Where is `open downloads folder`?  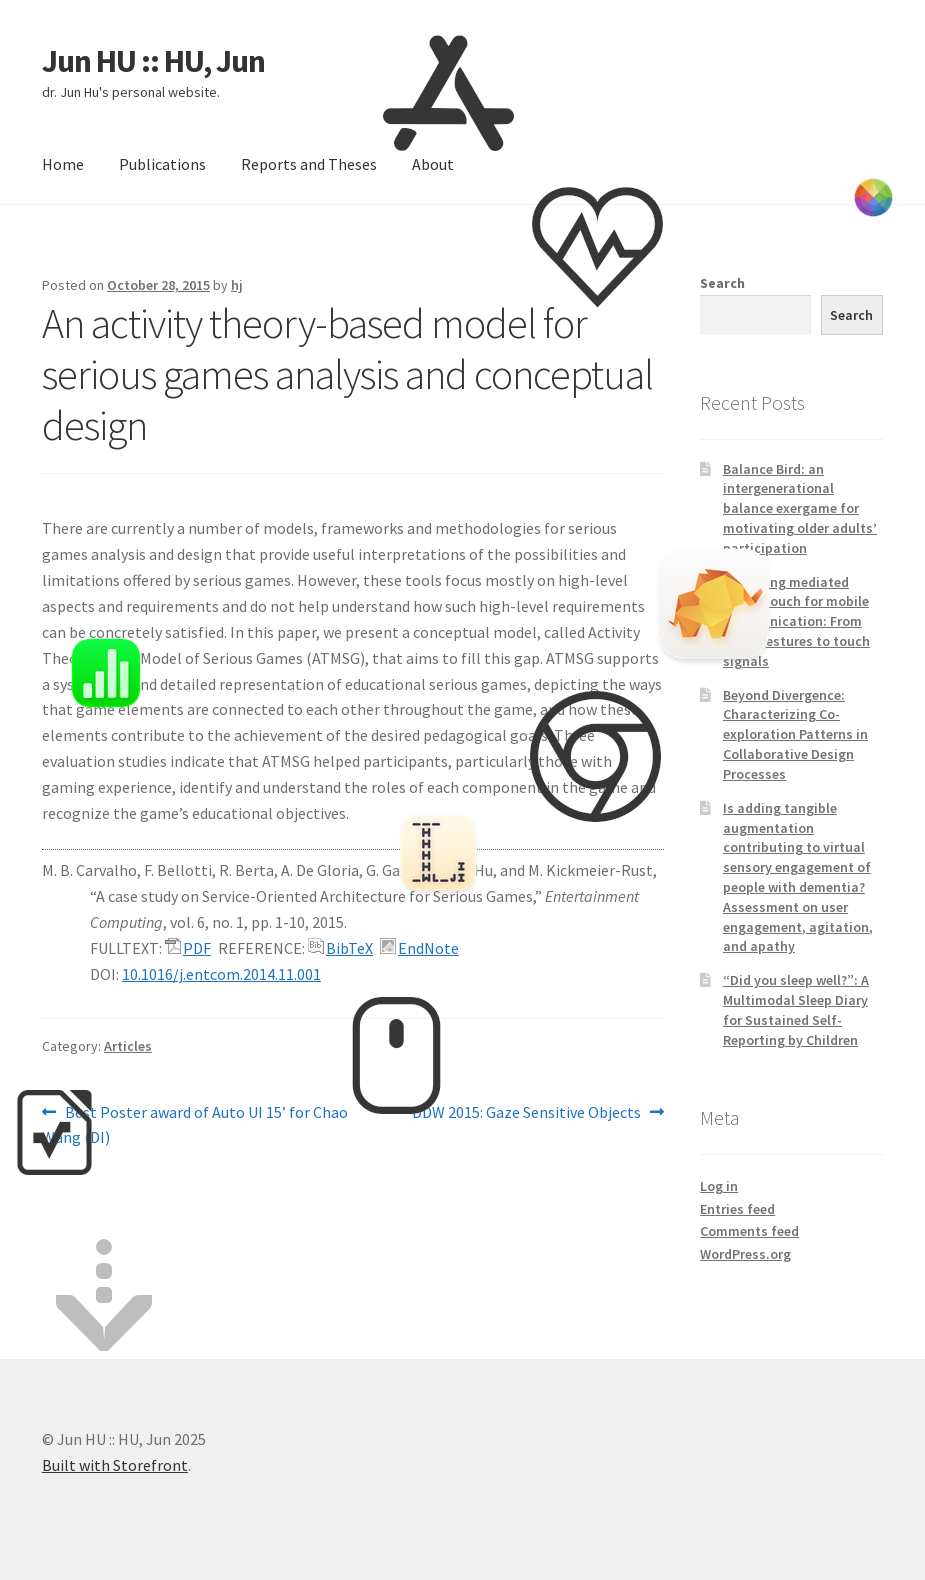 open downloads folder is located at coordinates (104, 1295).